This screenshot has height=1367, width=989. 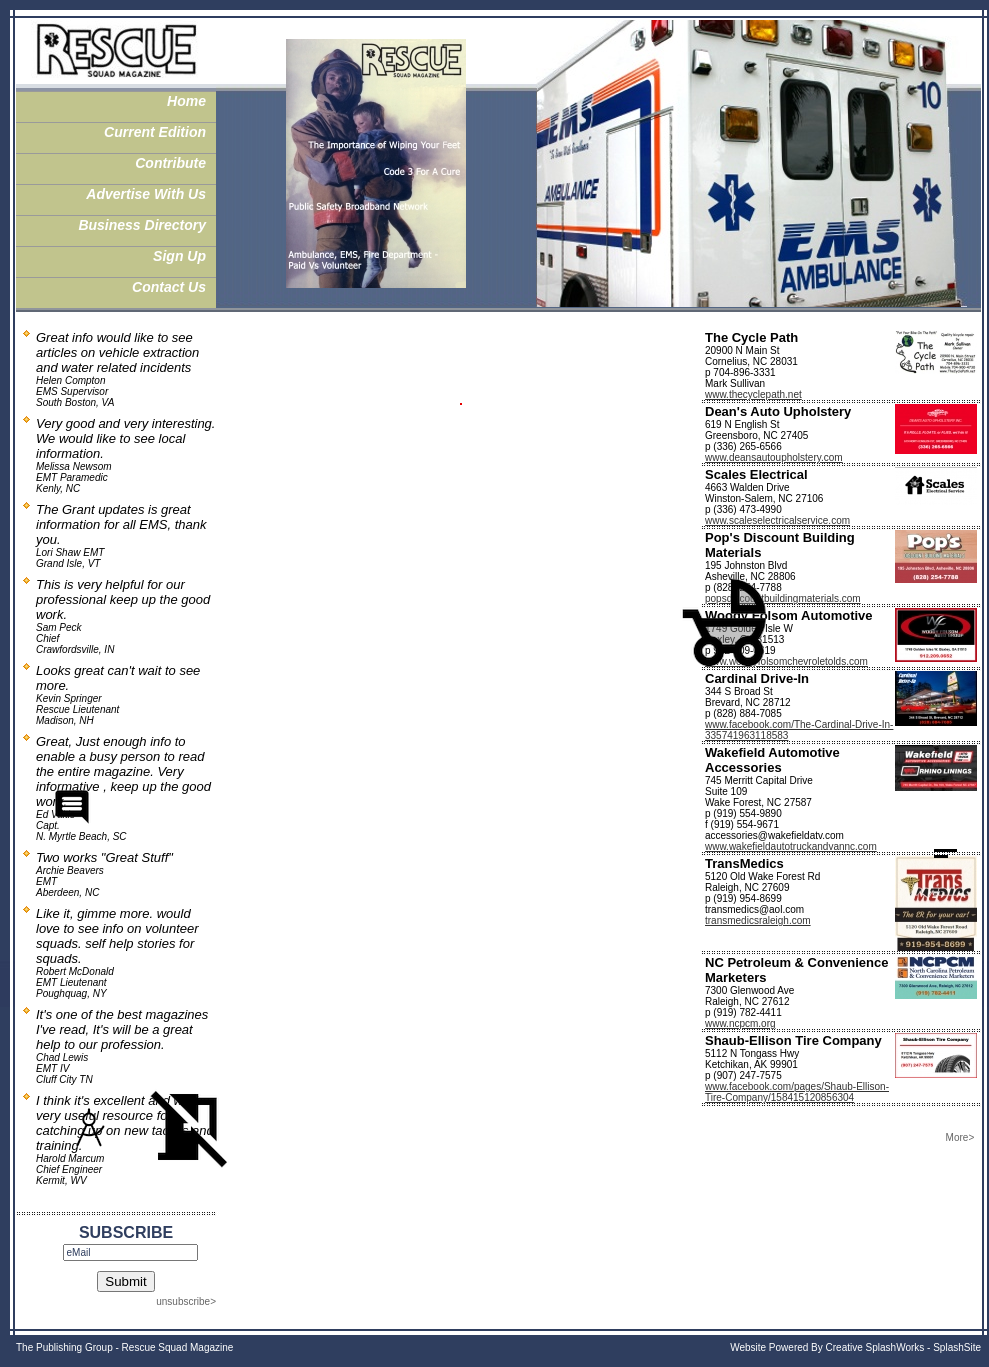 What do you see at coordinates (945, 853) in the screenshot?
I see `enter a short text response` at bounding box center [945, 853].